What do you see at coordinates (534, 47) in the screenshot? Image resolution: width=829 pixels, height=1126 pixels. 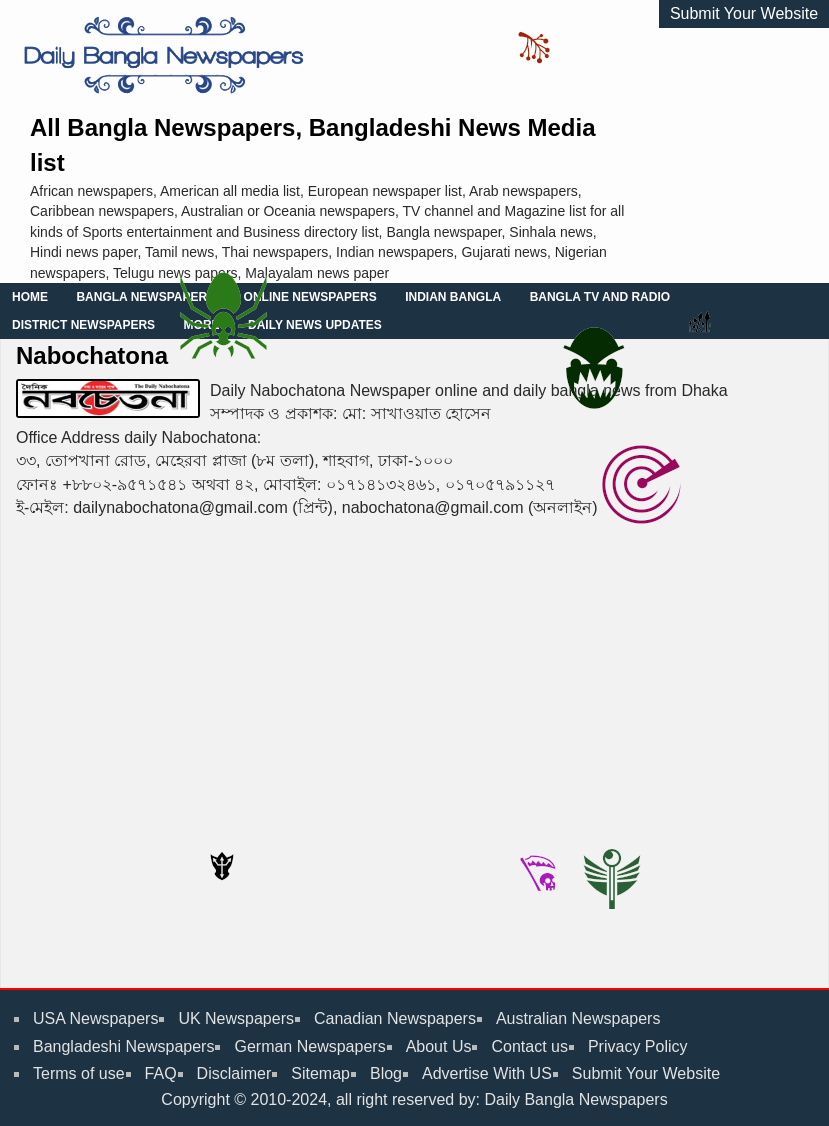 I see `elderberry ingredient or crafting material` at bounding box center [534, 47].